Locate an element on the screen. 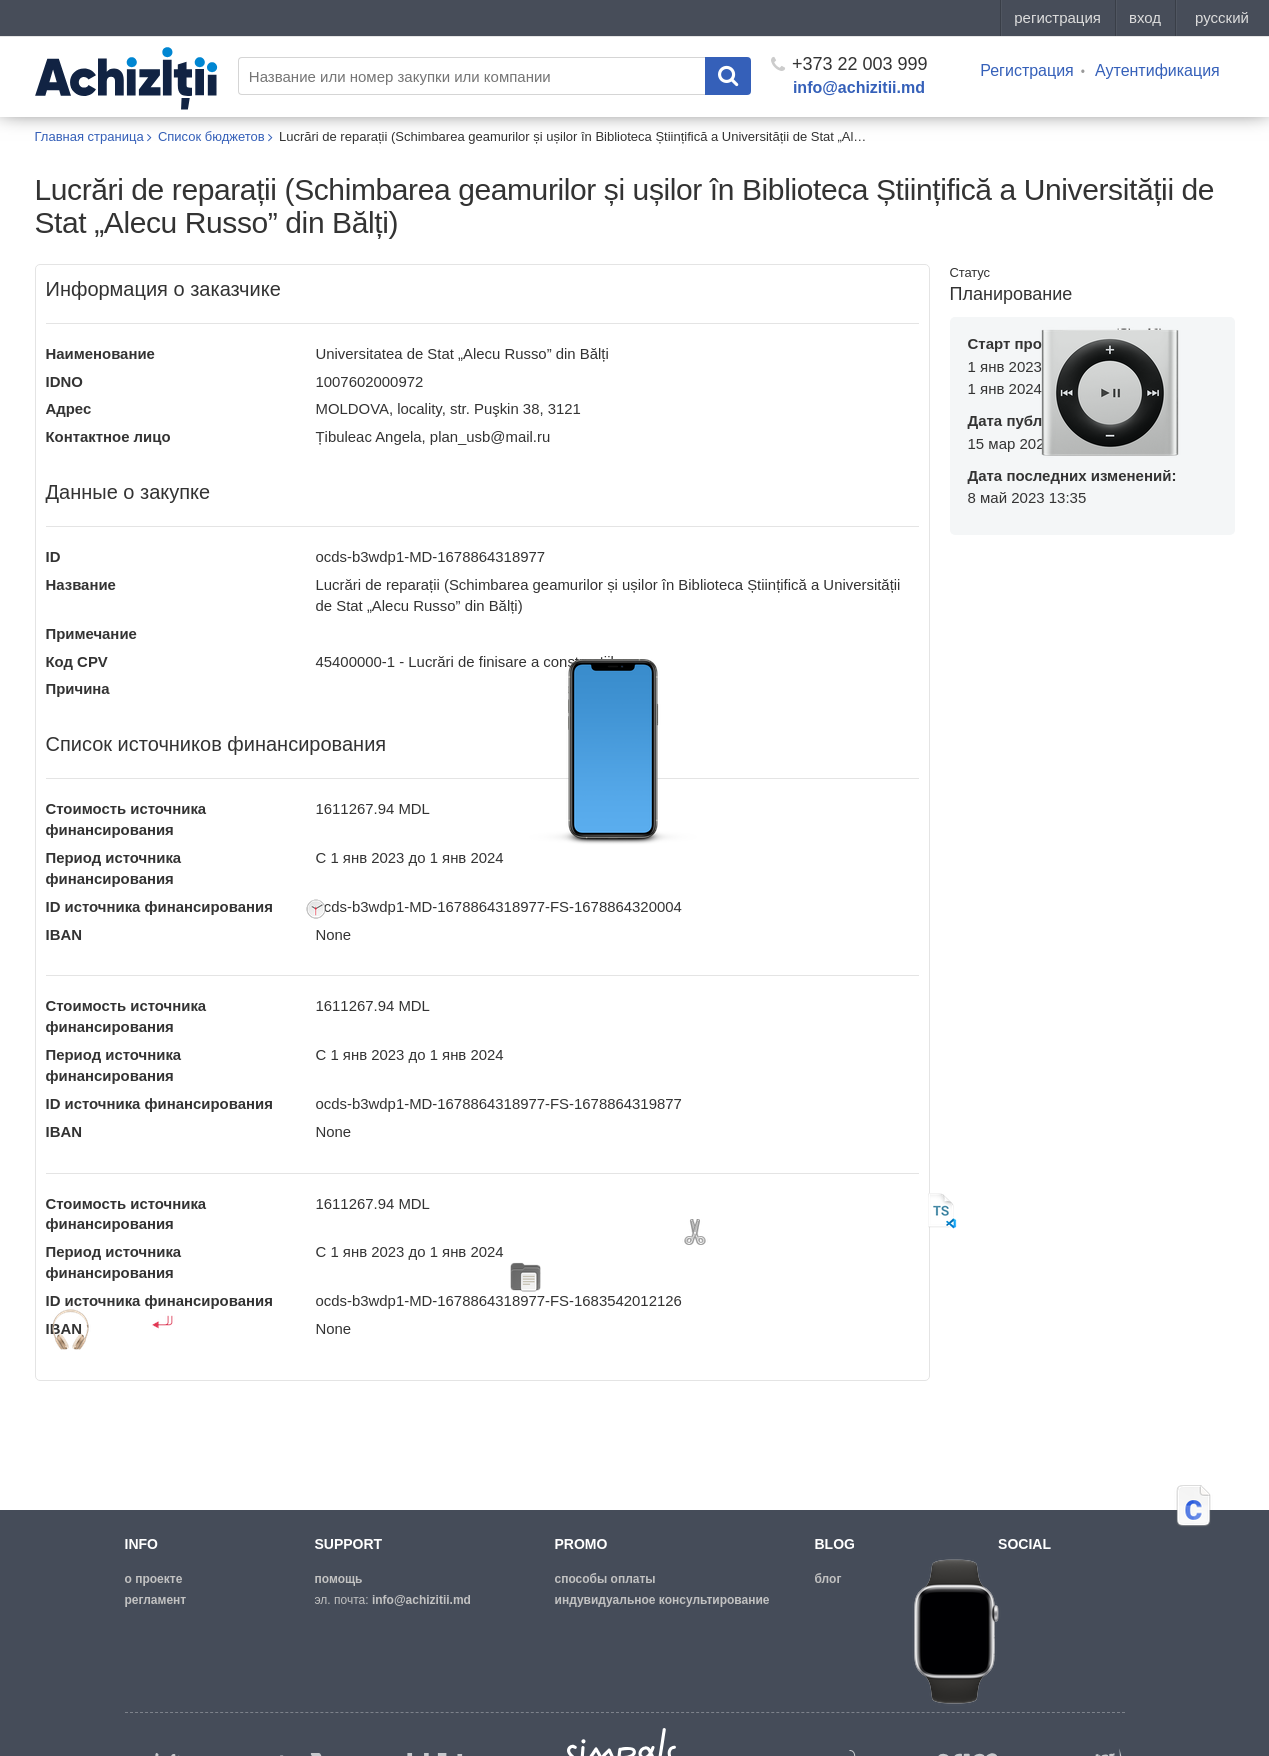 This screenshot has height=1756, width=1269. open a document from file browser is located at coordinates (525, 1276).